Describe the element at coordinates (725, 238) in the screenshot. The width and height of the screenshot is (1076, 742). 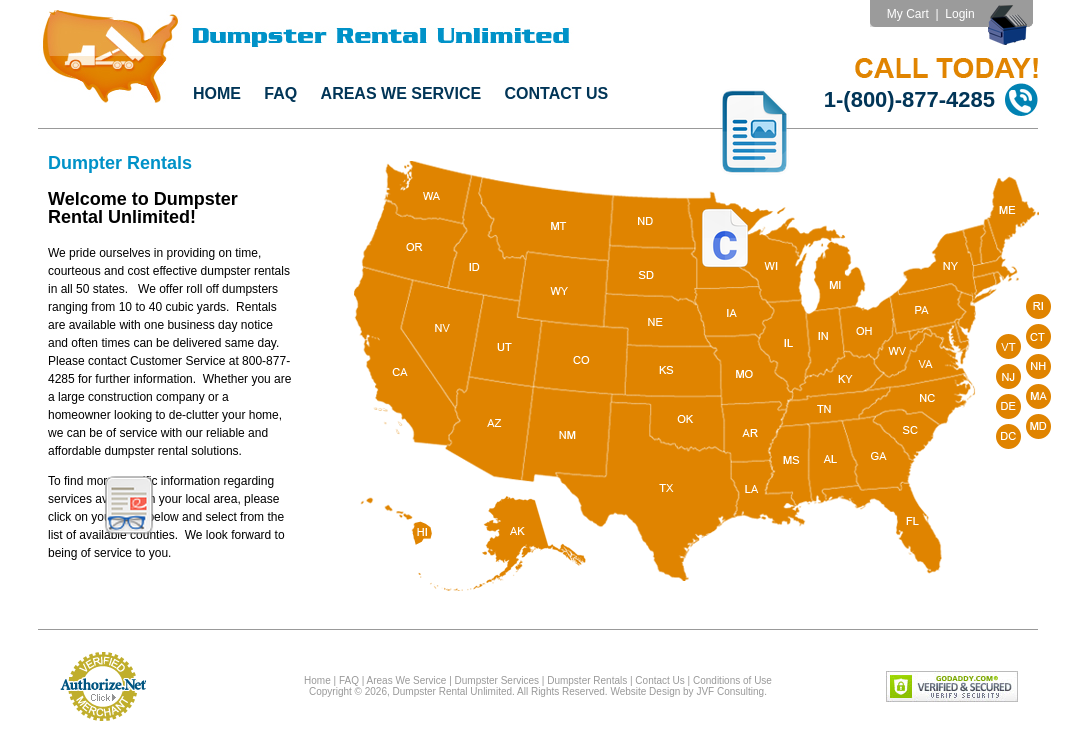
I see `a C programming language source file` at that location.